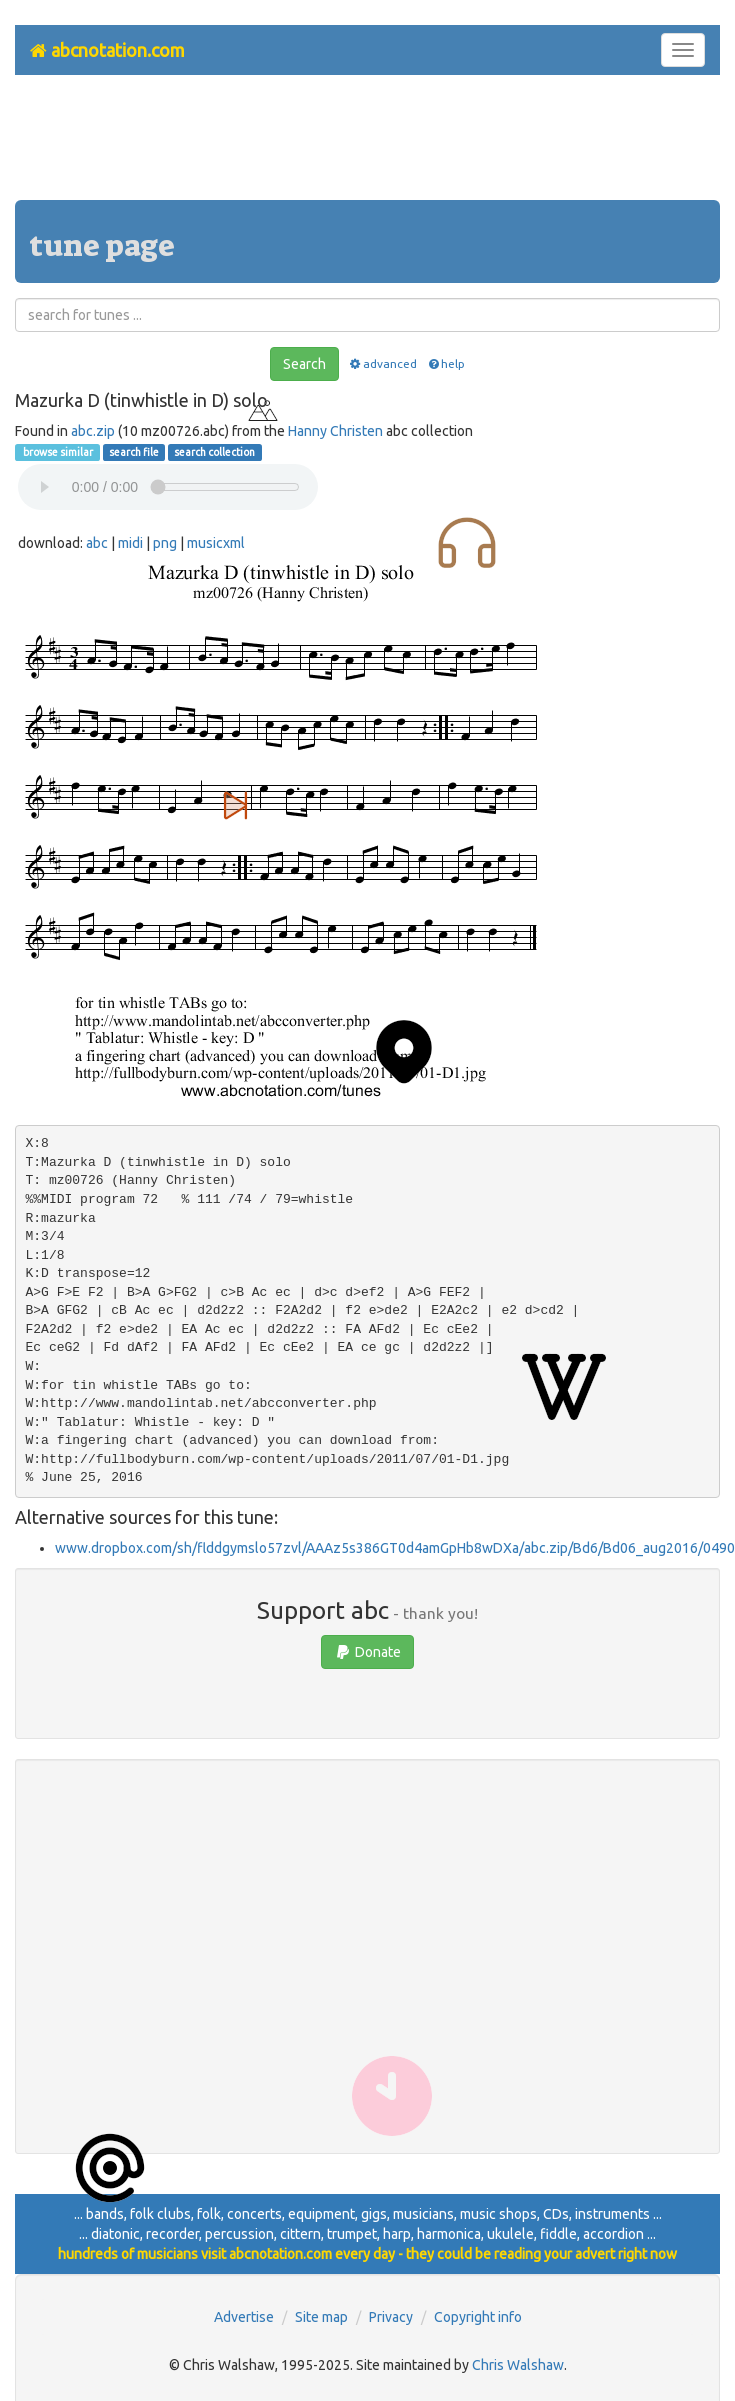 Image resolution: width=735 pixels, height=2401 pixels. What do you see at coordinates (404, 1051) in the screenshot?
I see `view or set a location on the map` at bounding box center [404, 1051].